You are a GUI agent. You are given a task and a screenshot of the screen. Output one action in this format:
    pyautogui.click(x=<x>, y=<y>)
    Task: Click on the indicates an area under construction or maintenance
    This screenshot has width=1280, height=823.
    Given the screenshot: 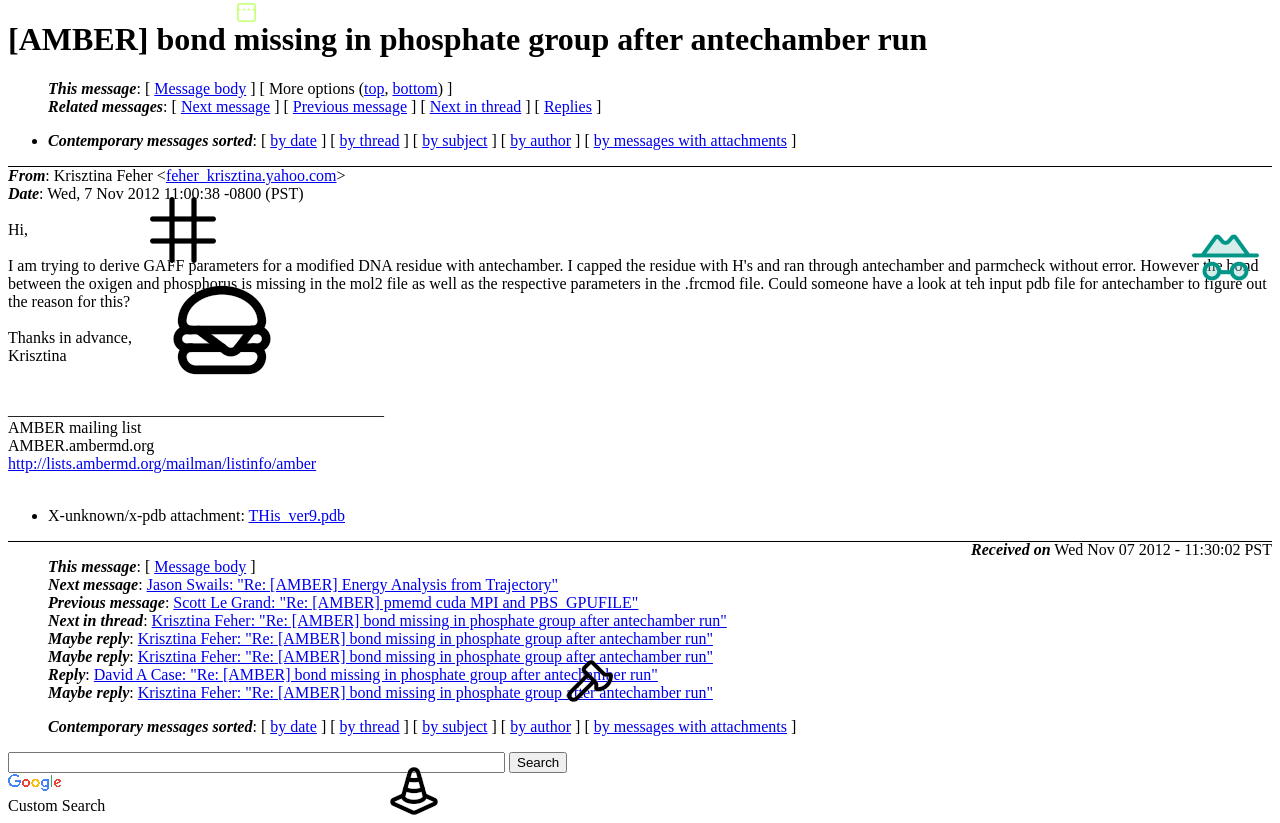 What is the action you would take?
    pyautogui.click(x=414, y=791)
    